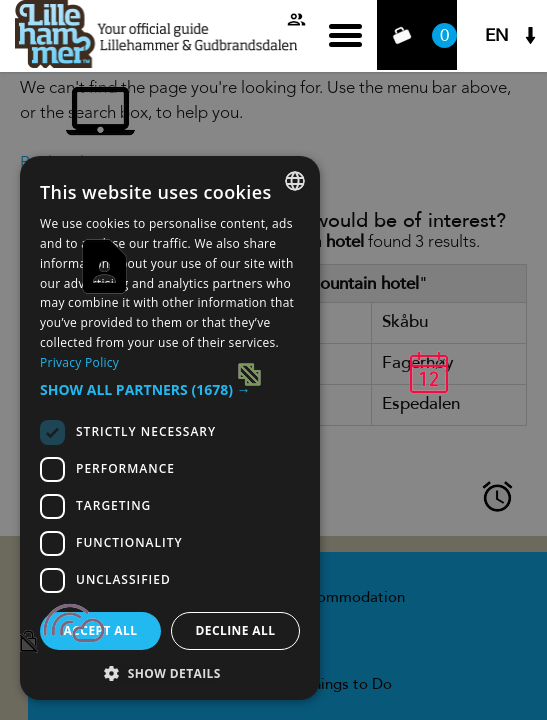 This screenshot has height=720, width=547. I want to click on view contacts or people list, so click(296, 19).